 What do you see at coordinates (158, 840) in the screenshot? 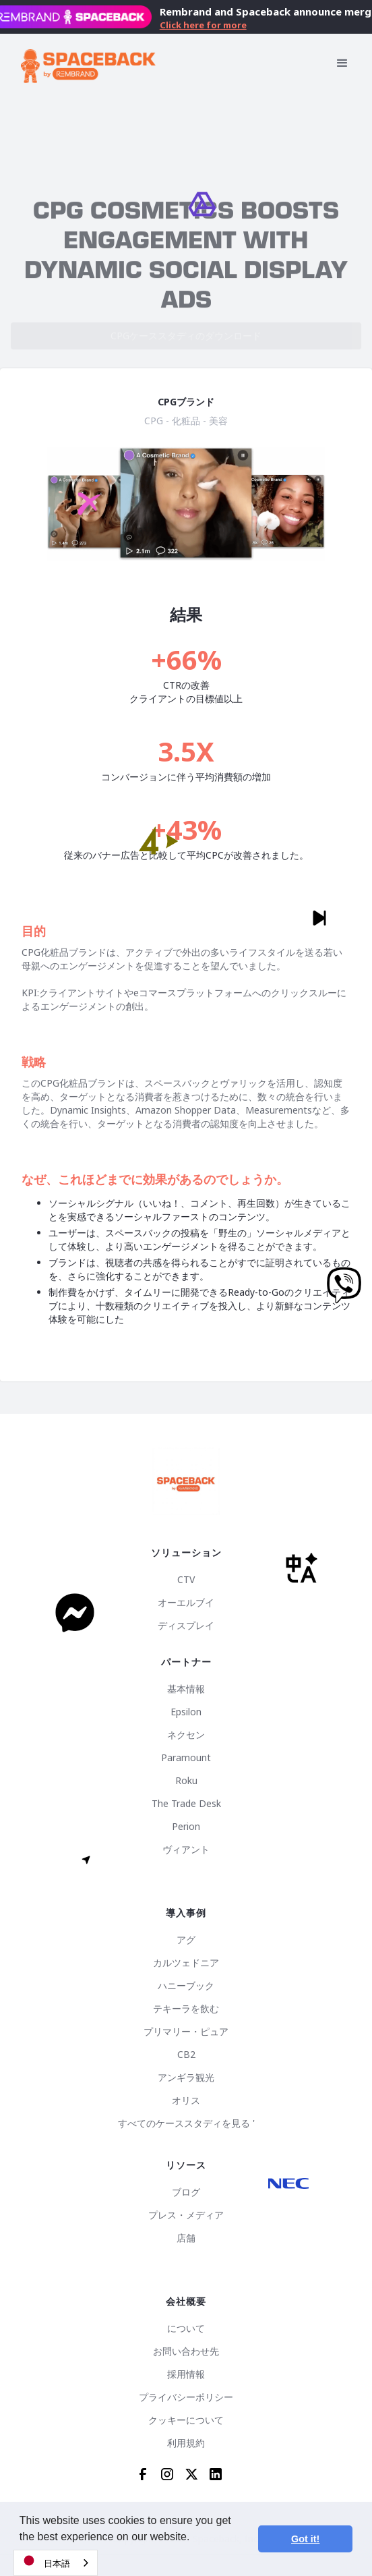
I see `open the tv4 play streaming app` at bounding box center [158, 840].